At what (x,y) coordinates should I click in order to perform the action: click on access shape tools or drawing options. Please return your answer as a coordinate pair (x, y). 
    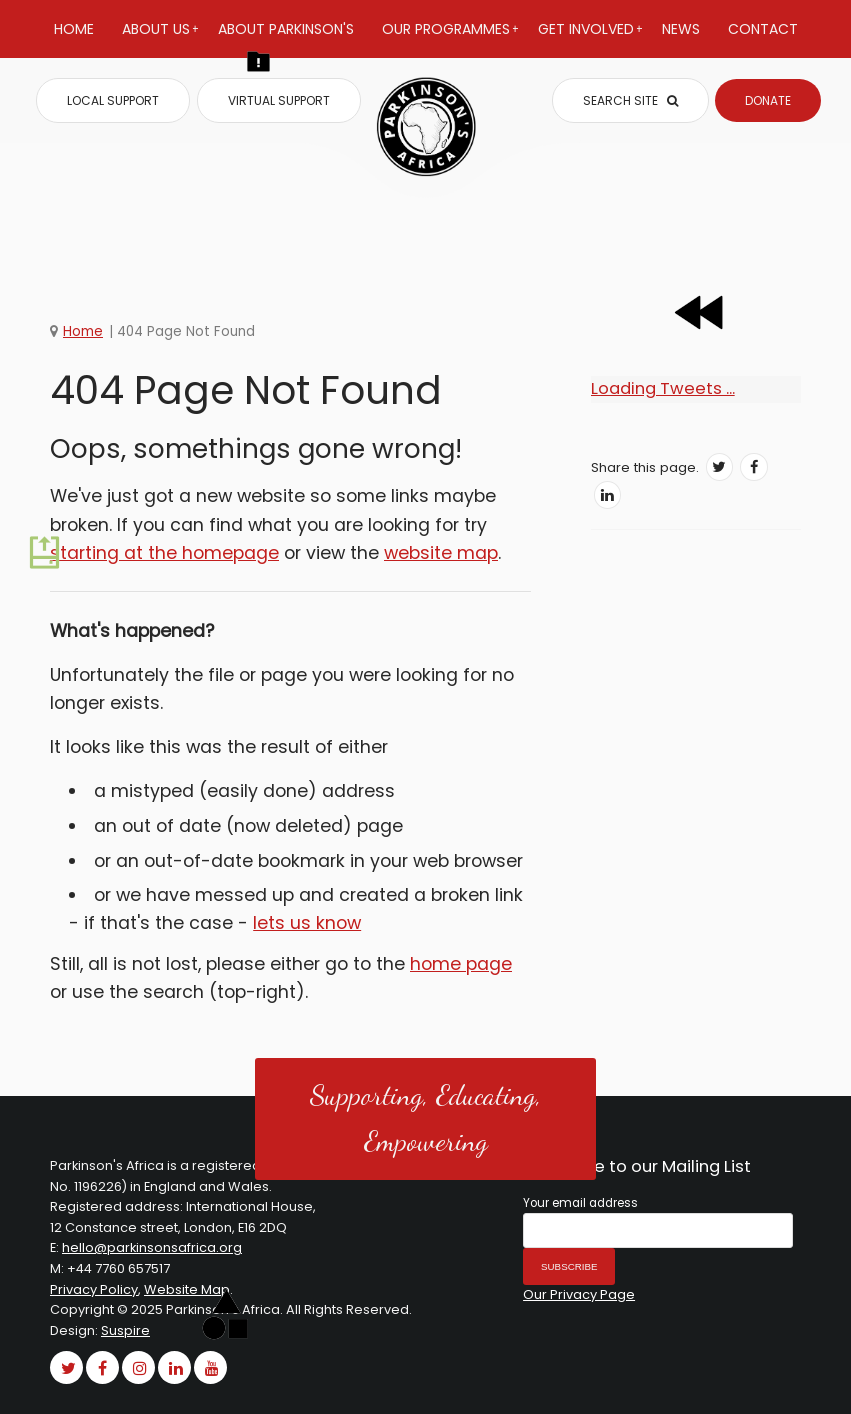
    Looking at the image, I should click on (226, 1315).